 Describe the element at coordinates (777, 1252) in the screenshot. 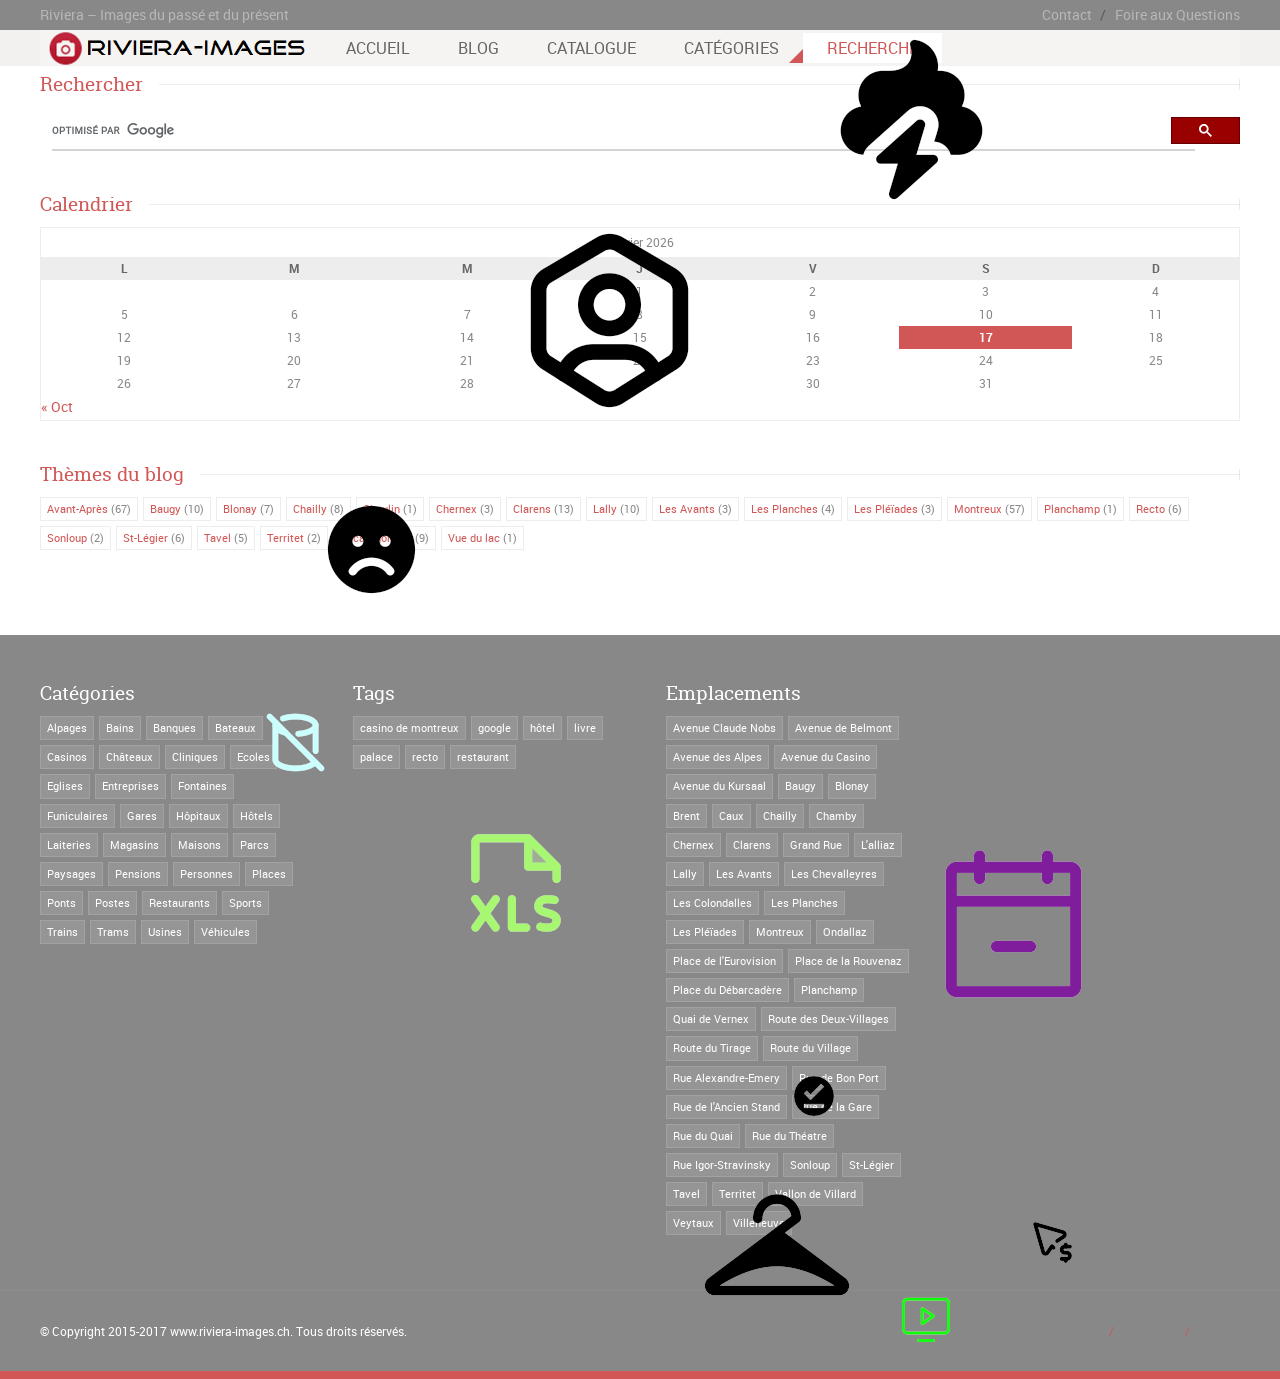

I see `access wardrobe or clothing options` at that location.